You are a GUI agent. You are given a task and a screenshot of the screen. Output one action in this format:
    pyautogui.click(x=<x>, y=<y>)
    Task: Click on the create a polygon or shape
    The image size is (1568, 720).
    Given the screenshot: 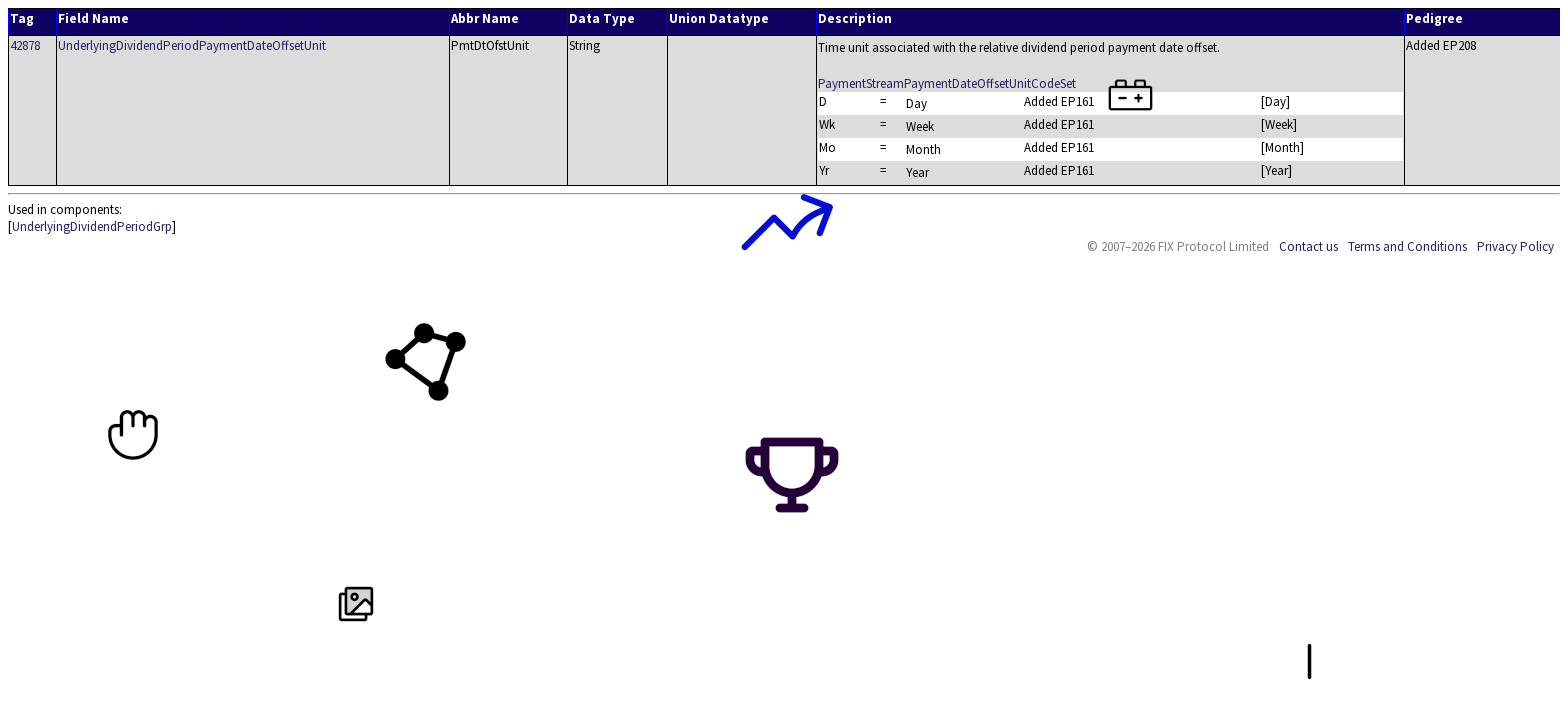 What is the action you would take?
    pyautogui.click(x=427, y=362)
    